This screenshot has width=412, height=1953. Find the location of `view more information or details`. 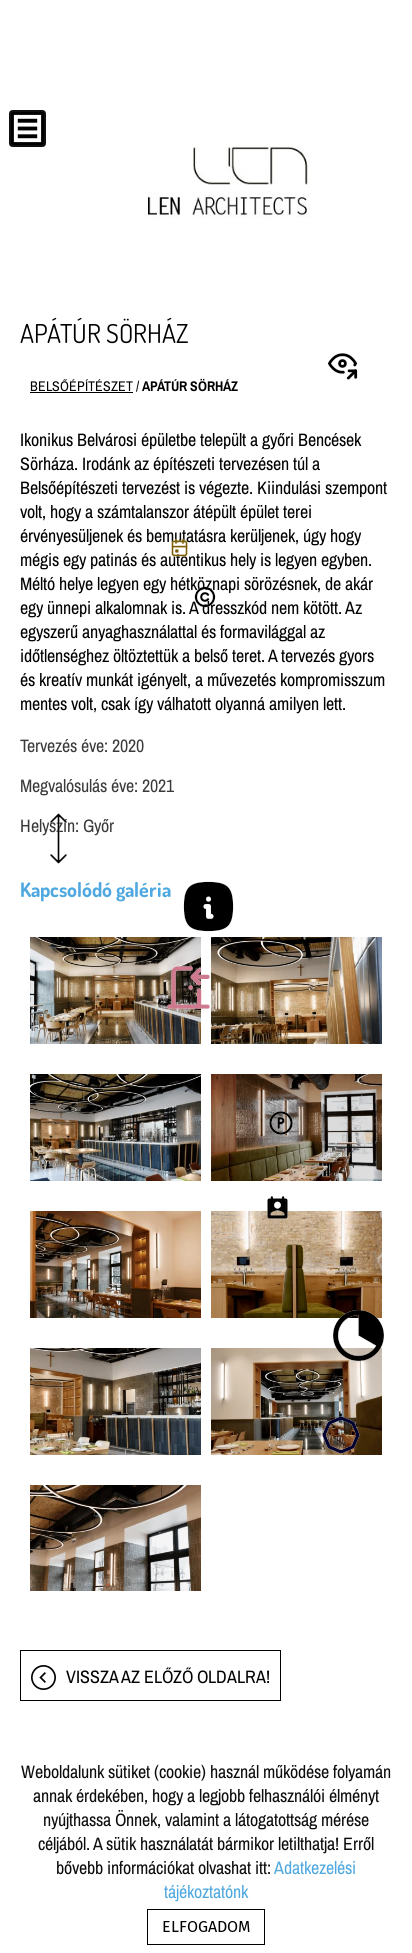

view more information or details is located at coordinates (208, 906).